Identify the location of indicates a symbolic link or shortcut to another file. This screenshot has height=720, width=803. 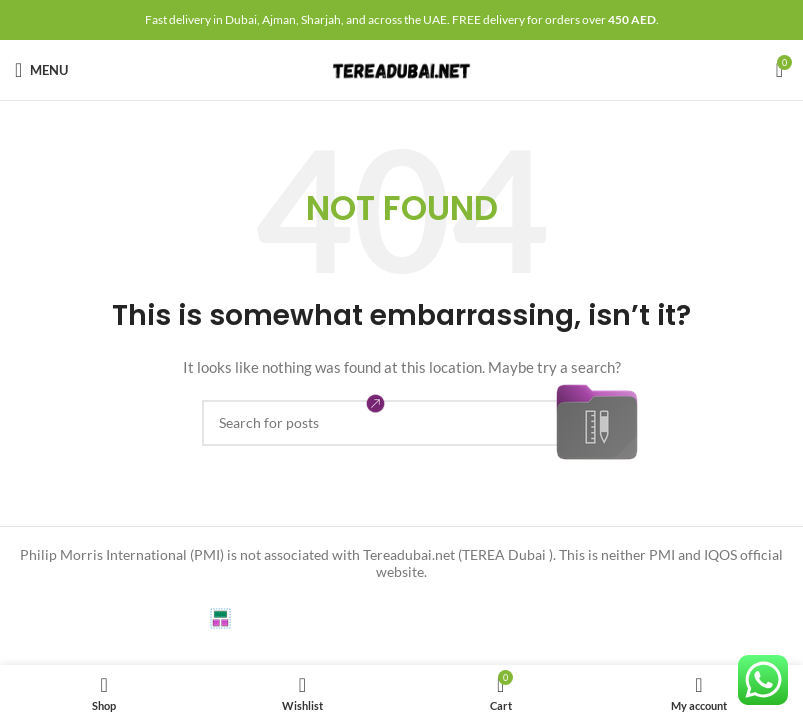
(375, 403).